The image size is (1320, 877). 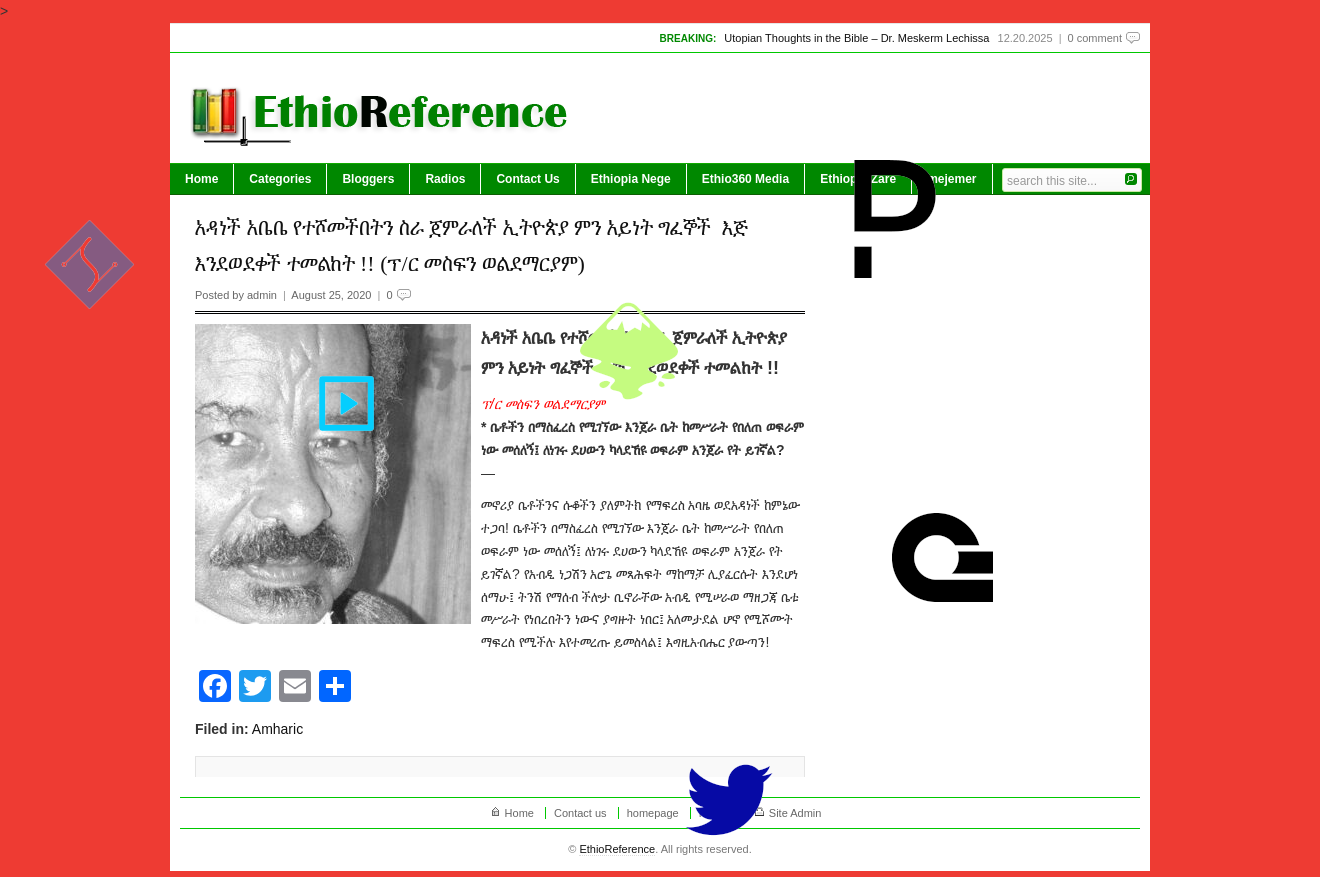 I want to click on open PagerDuty incident management app, so click(x=895, y=219).